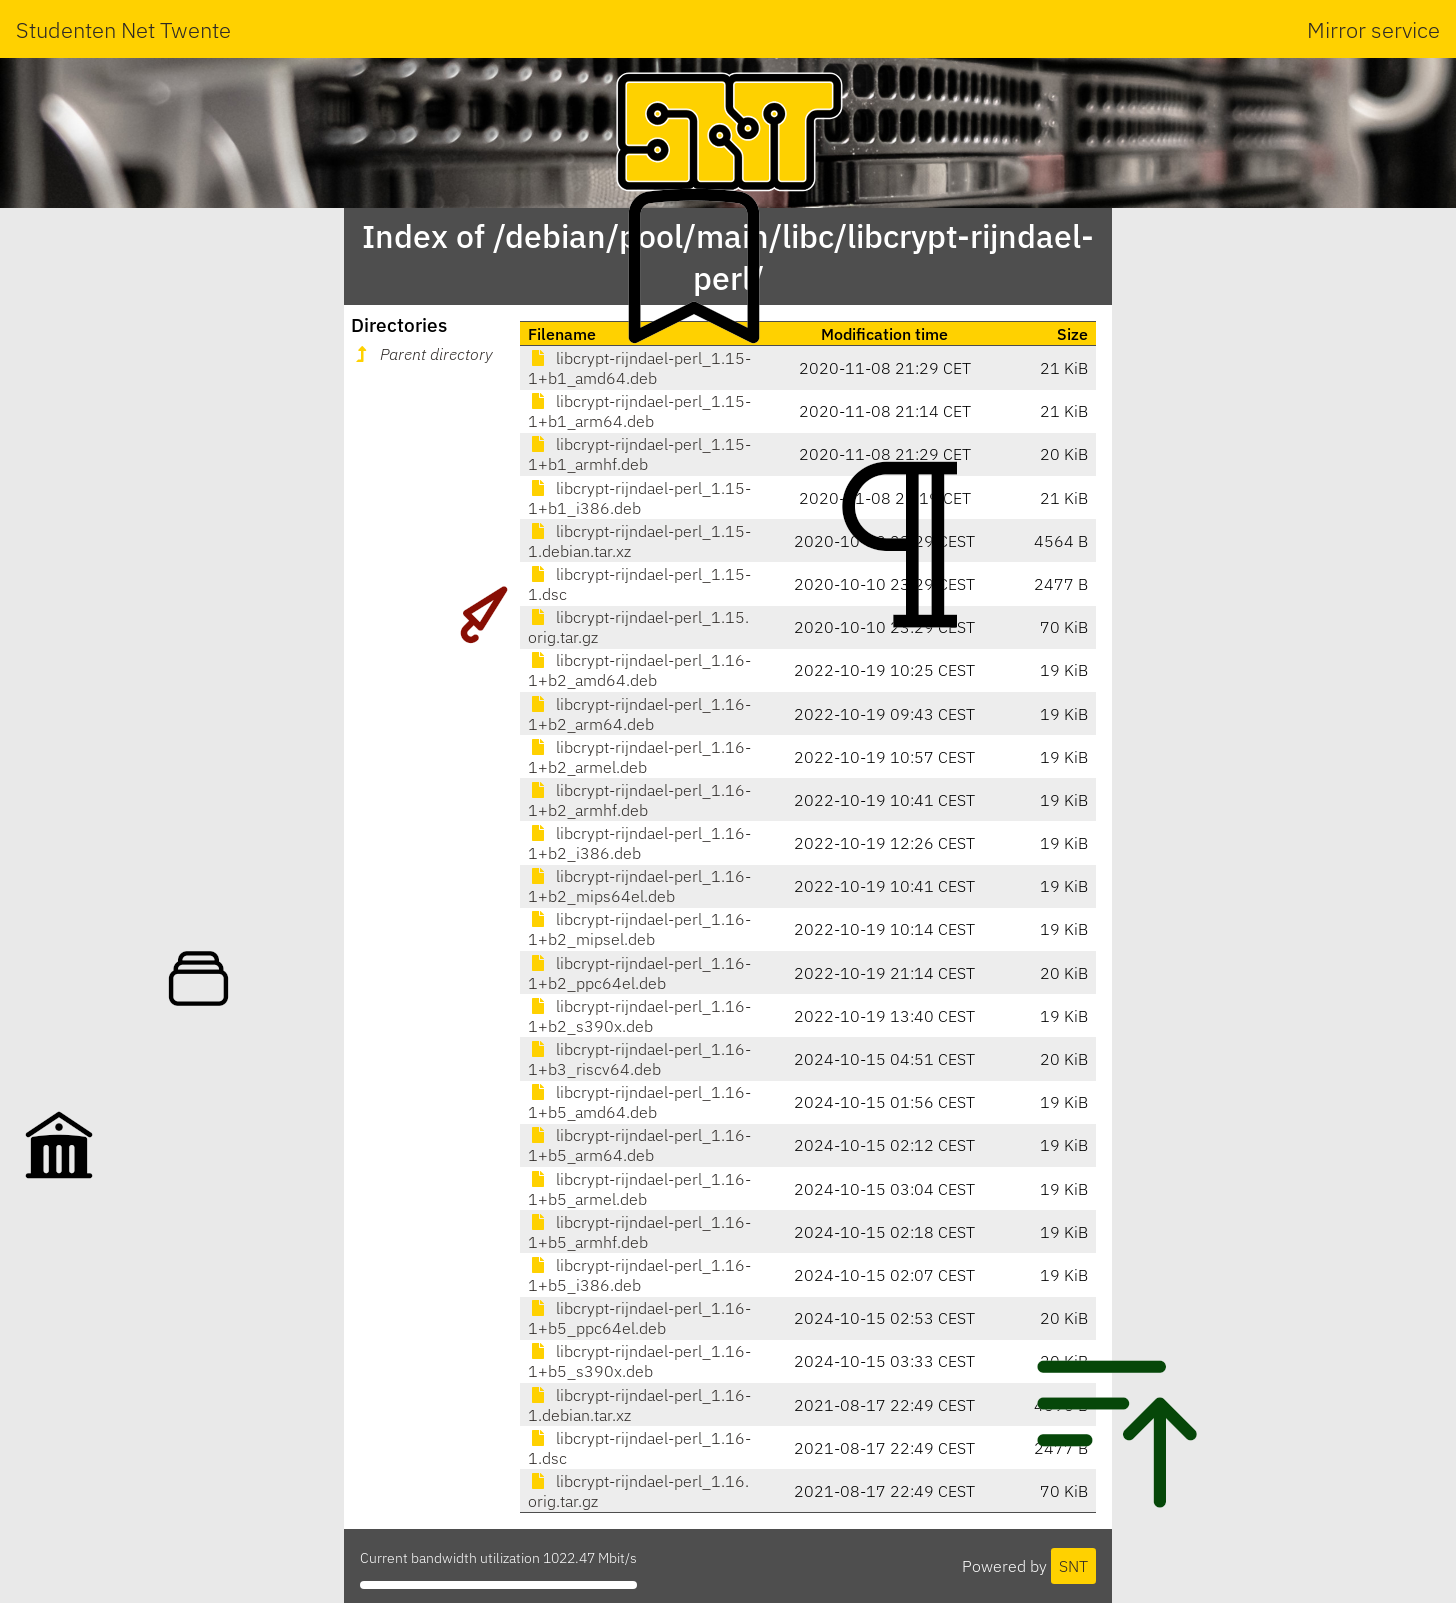 The width and height of the screenshot is (1456, 1603). I want to click on access library or archives, so click(59, 1145).